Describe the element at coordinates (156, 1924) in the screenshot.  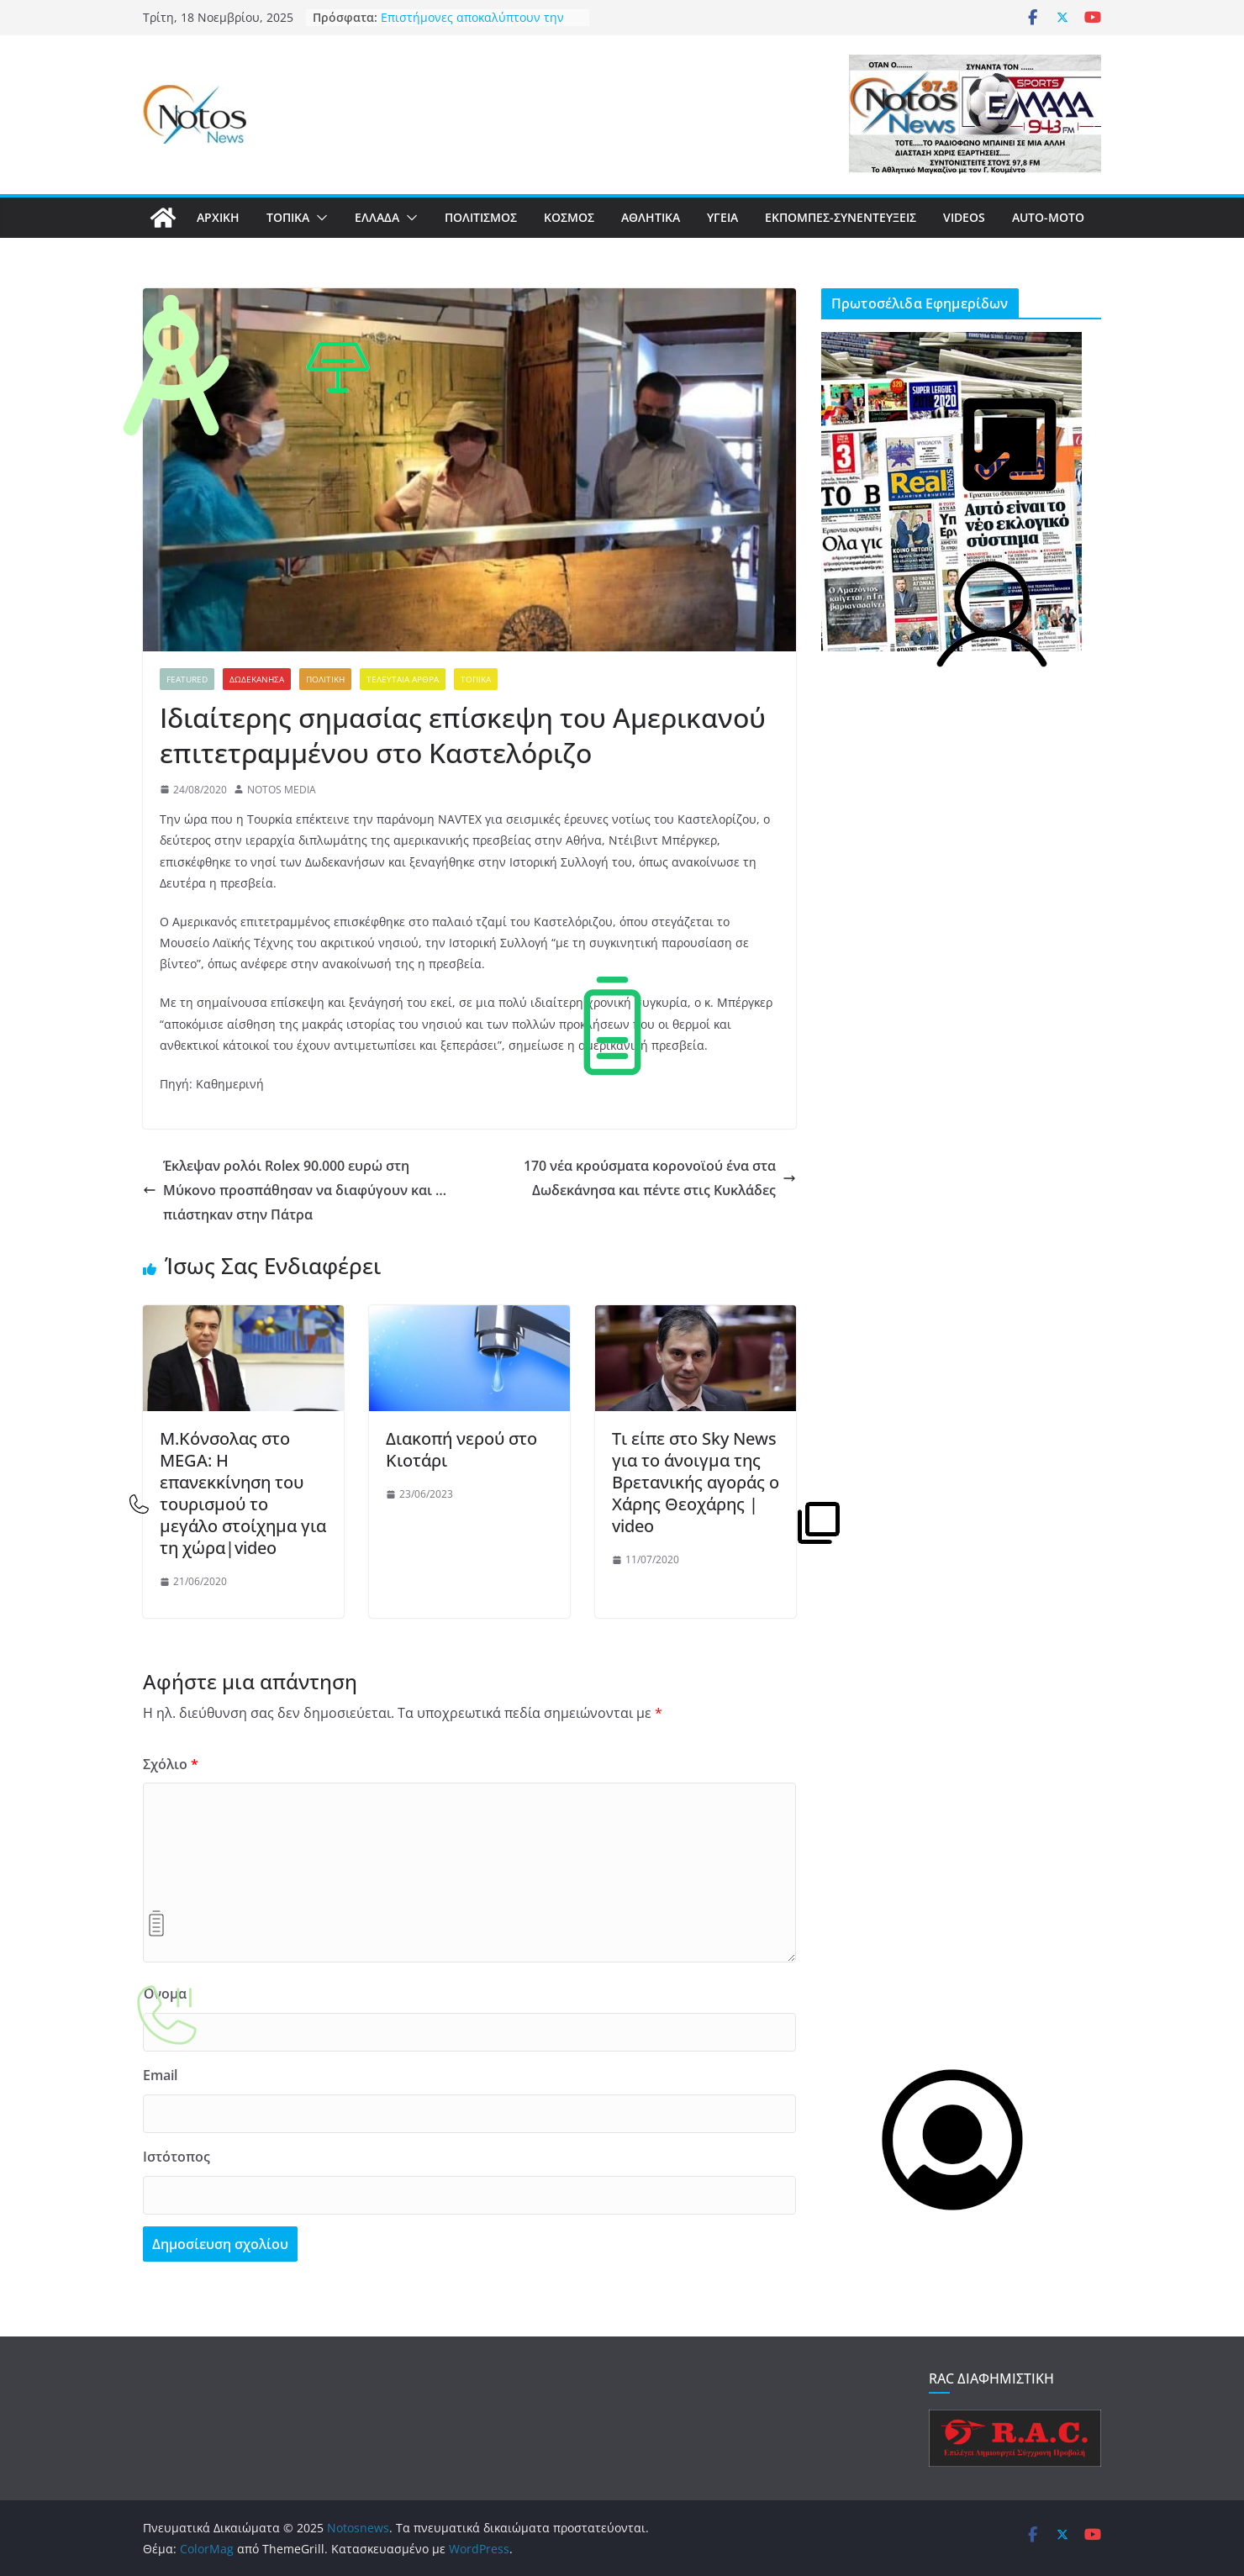
I see `indicates full battery charge` at that location.